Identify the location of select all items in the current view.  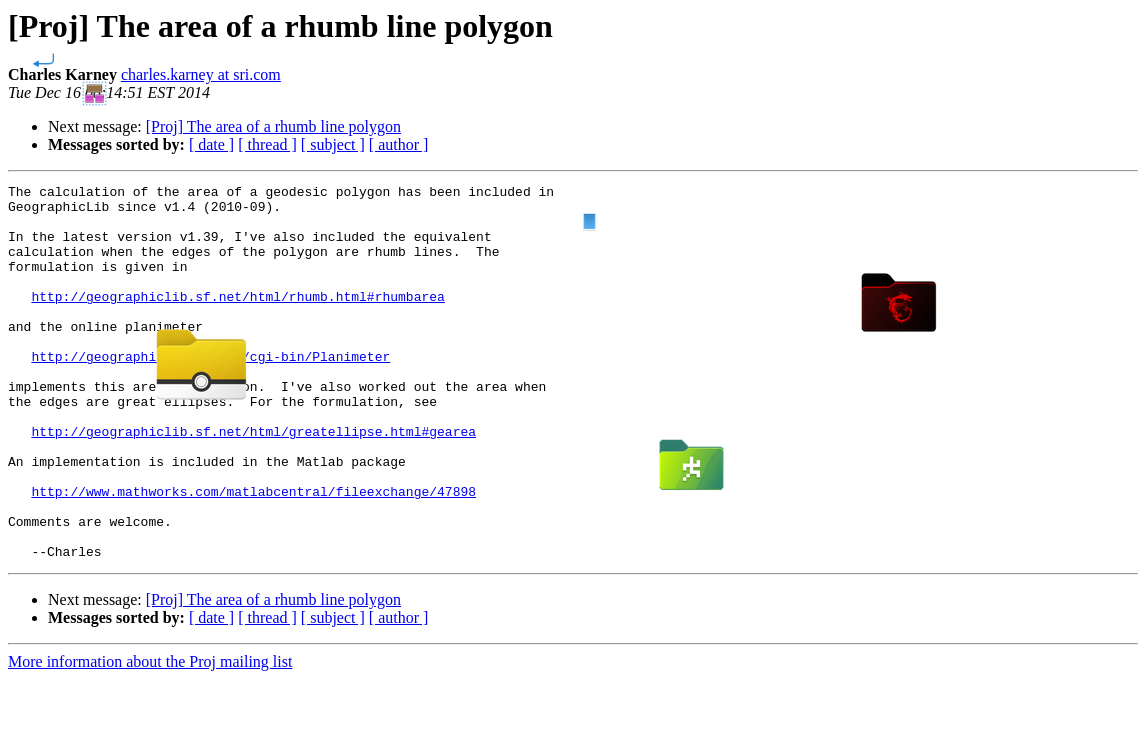
(94, 93).